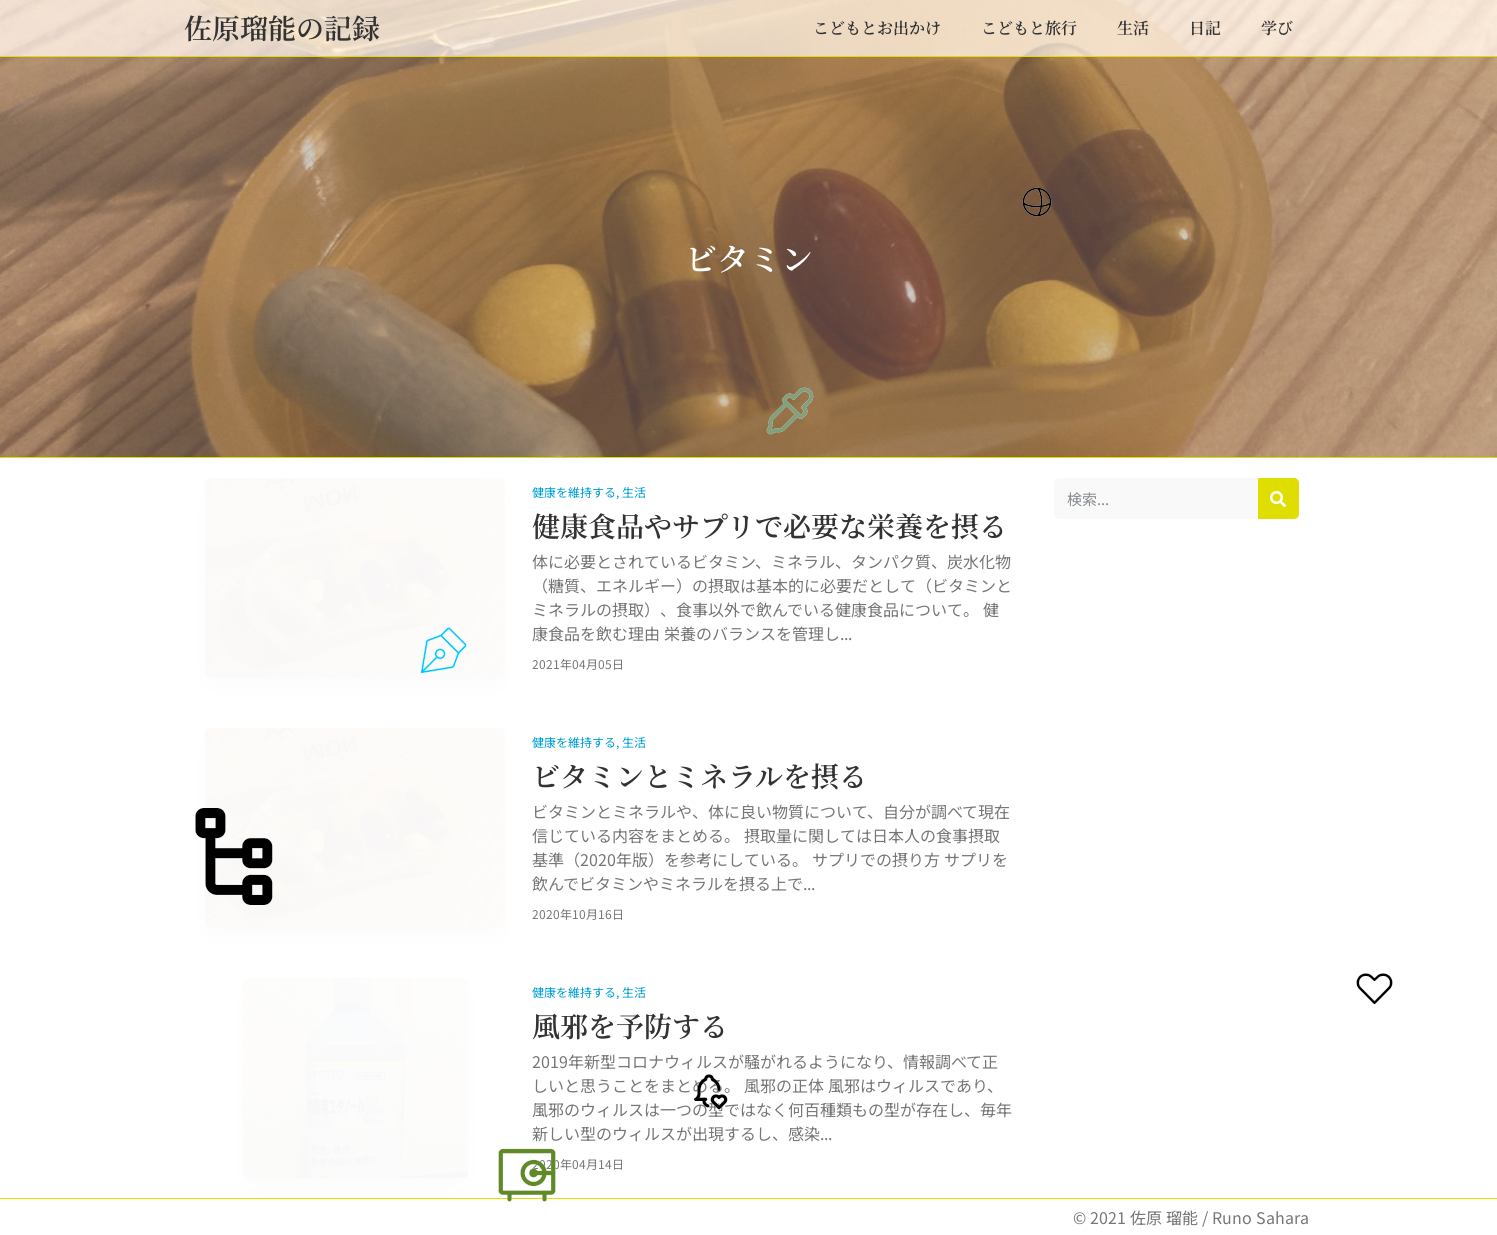 This screenshot has width=1497, height=1235. Describe the element at coordinates (441, 653) in the screenshot. I see `access drawing or illustration tools` at that location.